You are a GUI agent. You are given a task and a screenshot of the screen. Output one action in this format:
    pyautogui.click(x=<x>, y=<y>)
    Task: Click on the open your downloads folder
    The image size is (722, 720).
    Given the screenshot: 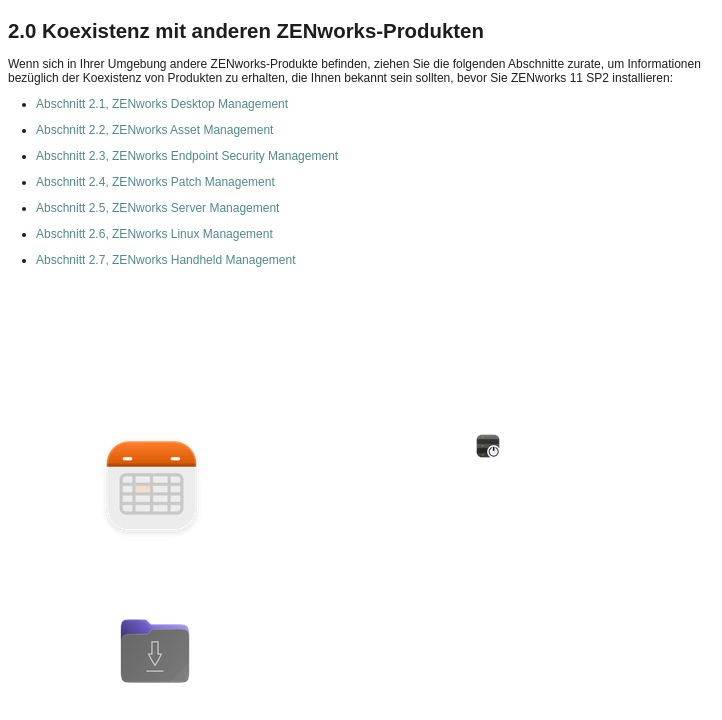 What is the action you would take?
    pyautogui.click(x=155, y=651)
    